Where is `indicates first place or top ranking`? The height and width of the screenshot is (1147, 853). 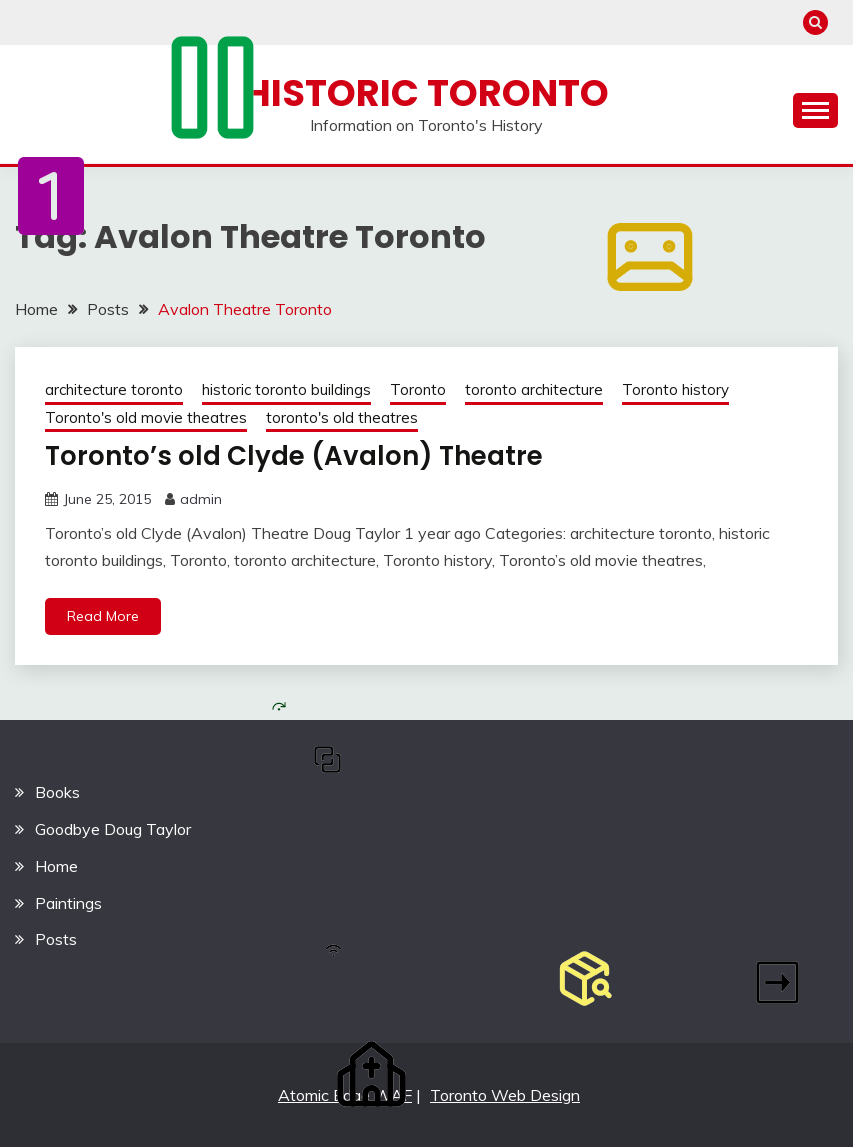
indicates first place or top ranking is located at coordinates (51, 196).